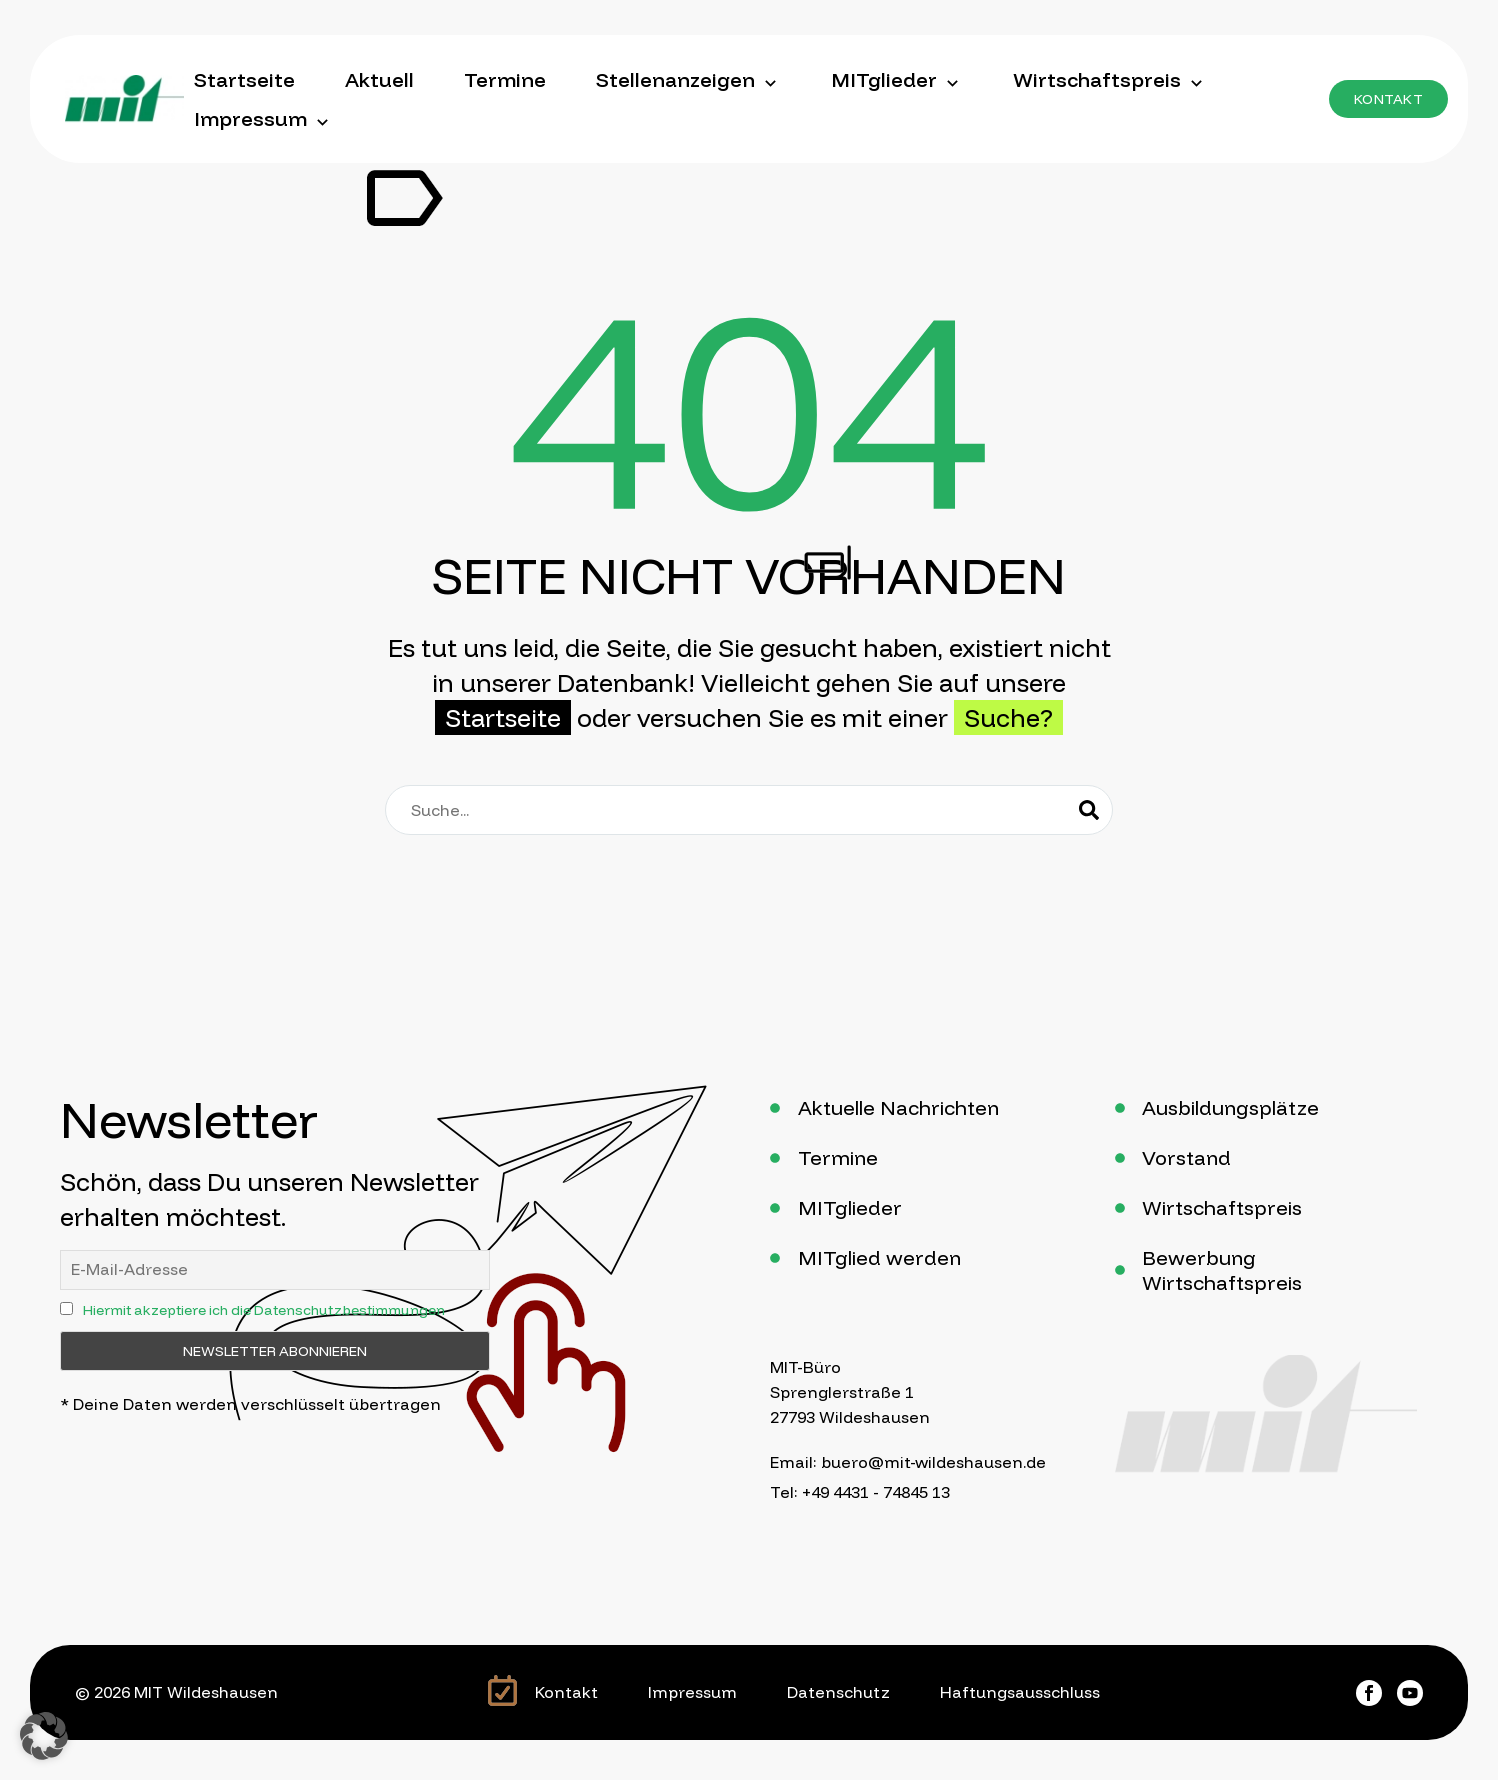 This screenshot has width=1498, height=1780. I want to click on tap to interact with this element, so click(546, 1366).